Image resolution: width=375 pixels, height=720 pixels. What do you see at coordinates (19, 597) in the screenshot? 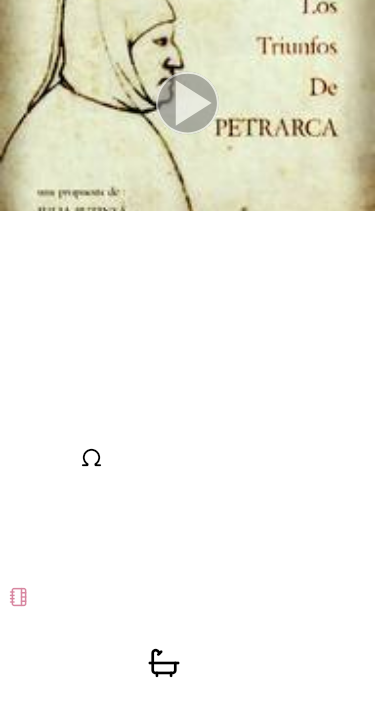
I see `open tabbed notebook or journal` at bounding box center [19, 597].